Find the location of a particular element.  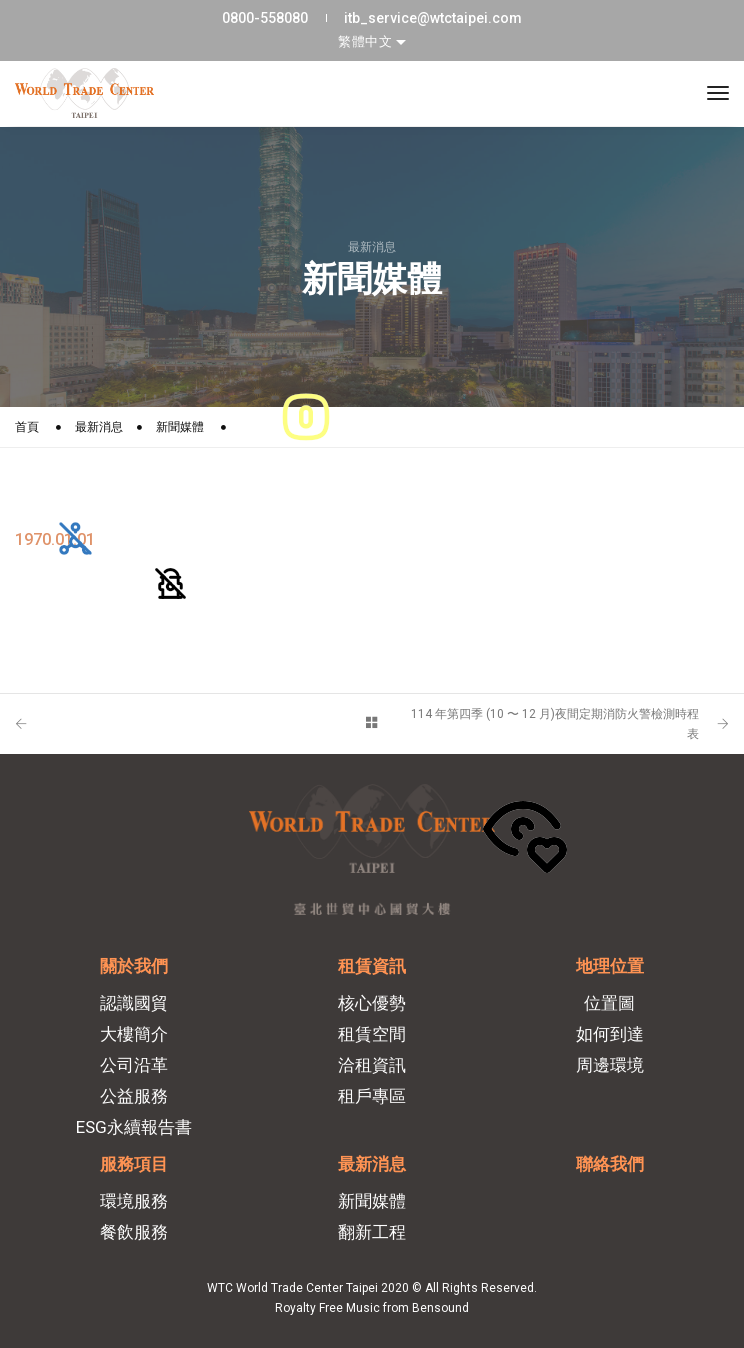

indicates zero items or empty count is located at coordinates (306, 417).